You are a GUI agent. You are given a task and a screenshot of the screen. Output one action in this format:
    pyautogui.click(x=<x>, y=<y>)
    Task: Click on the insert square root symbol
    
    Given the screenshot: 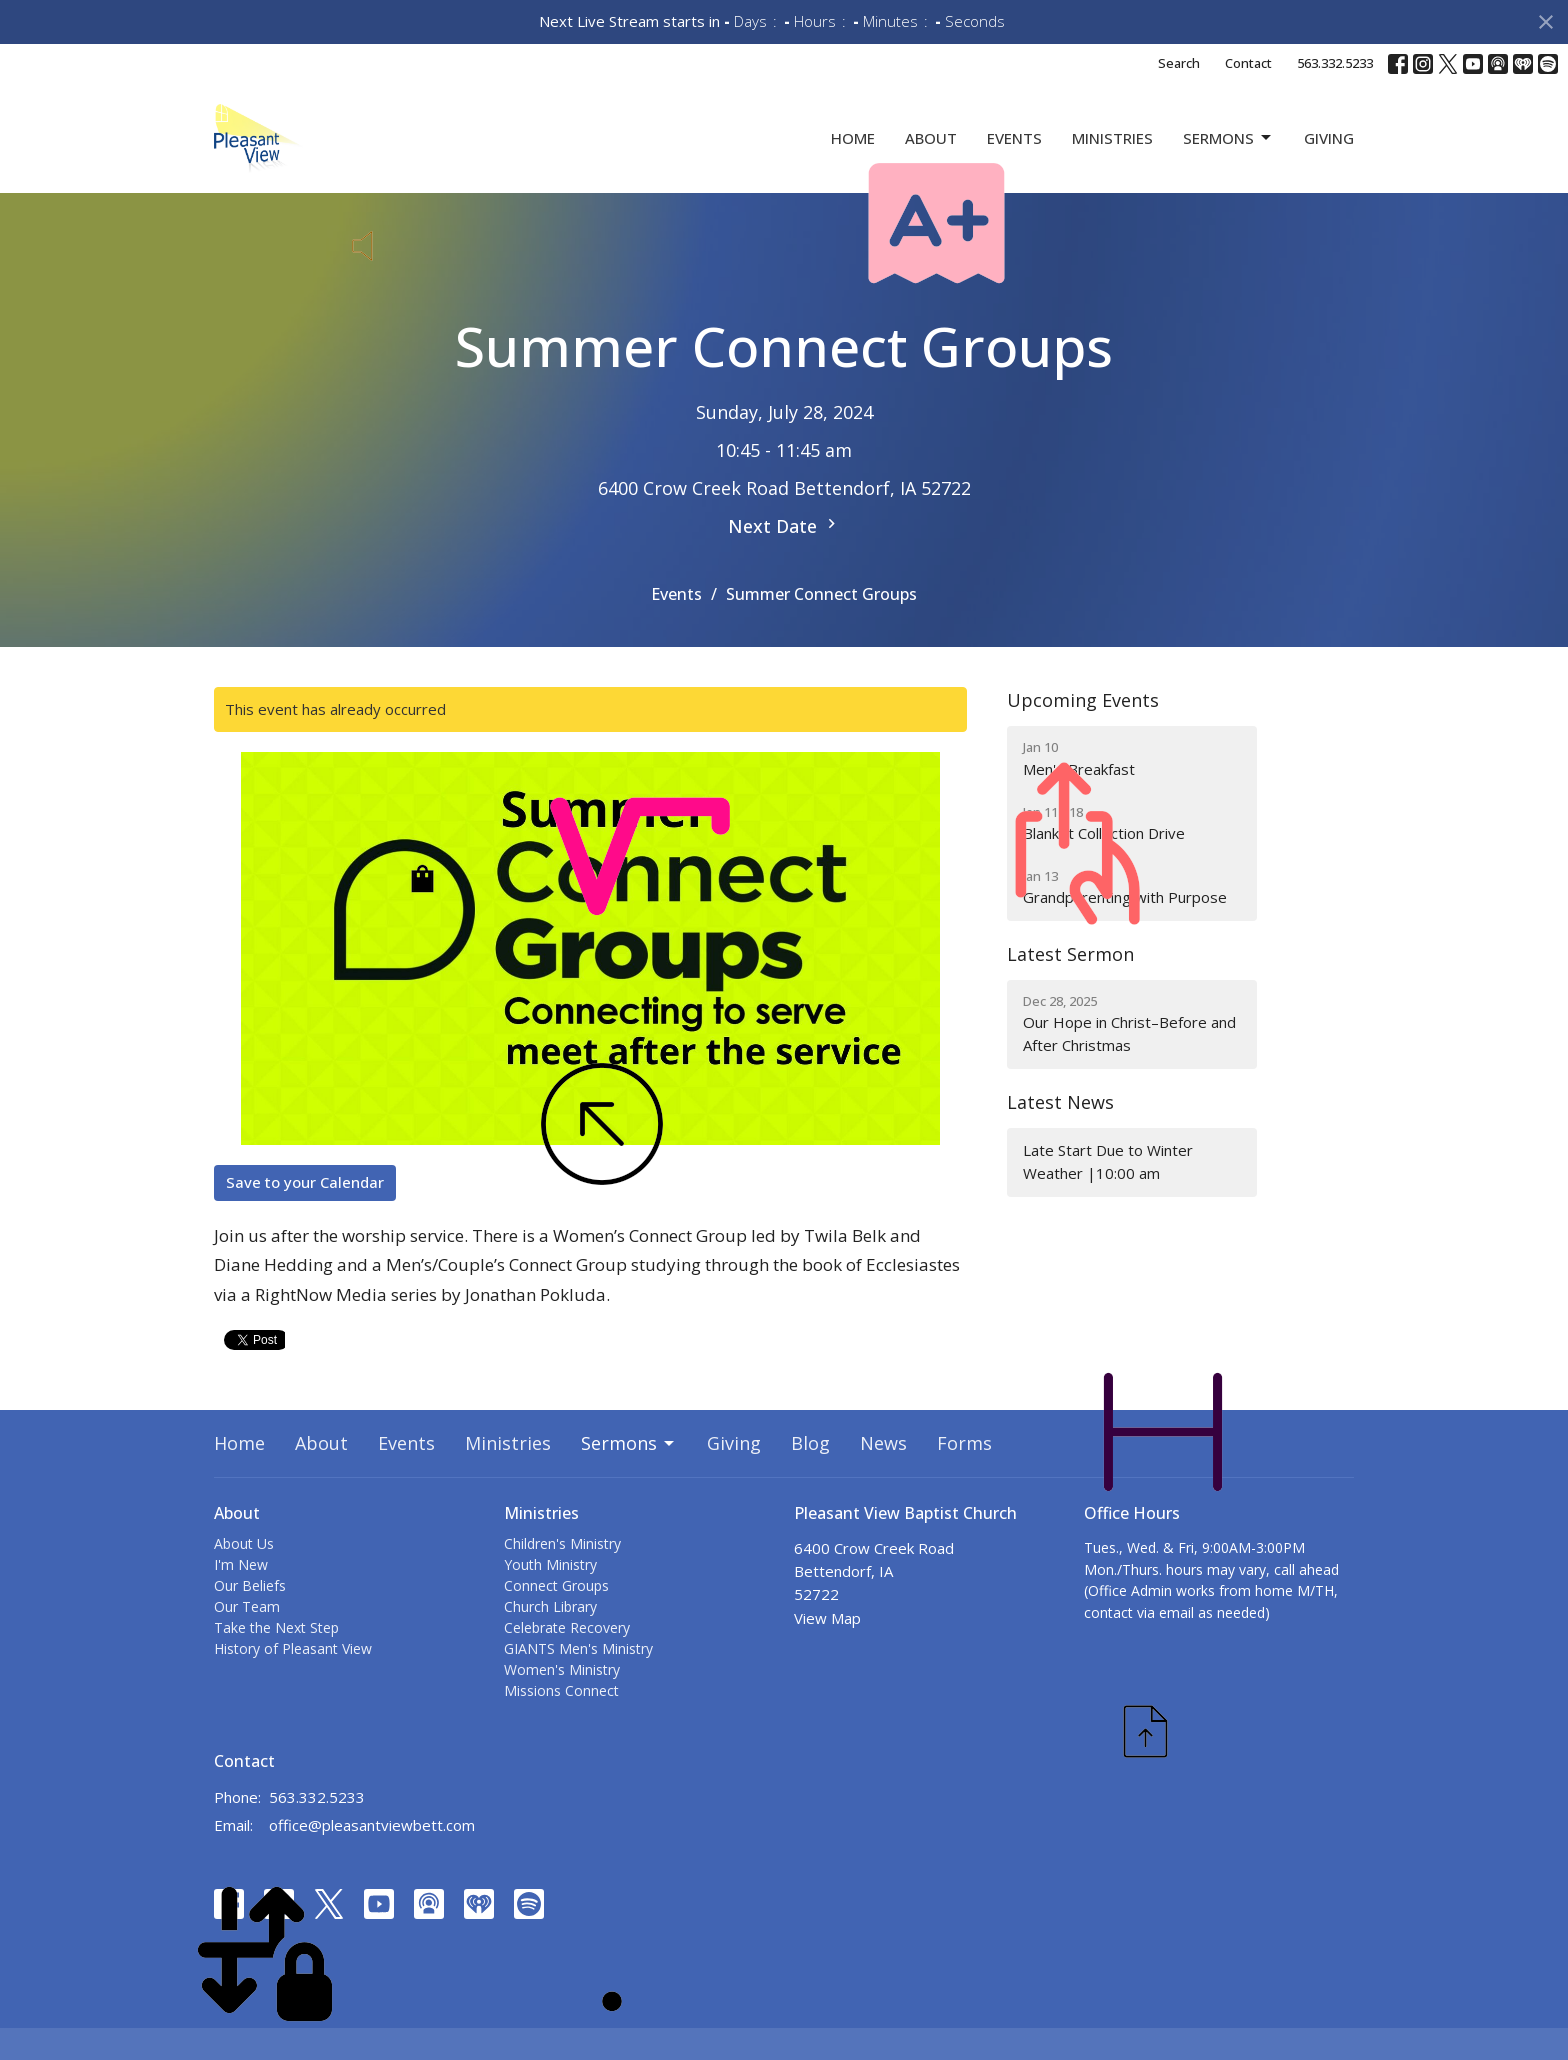 What is the action you would take?
    pyautogui.click(x=634, y=844)
    